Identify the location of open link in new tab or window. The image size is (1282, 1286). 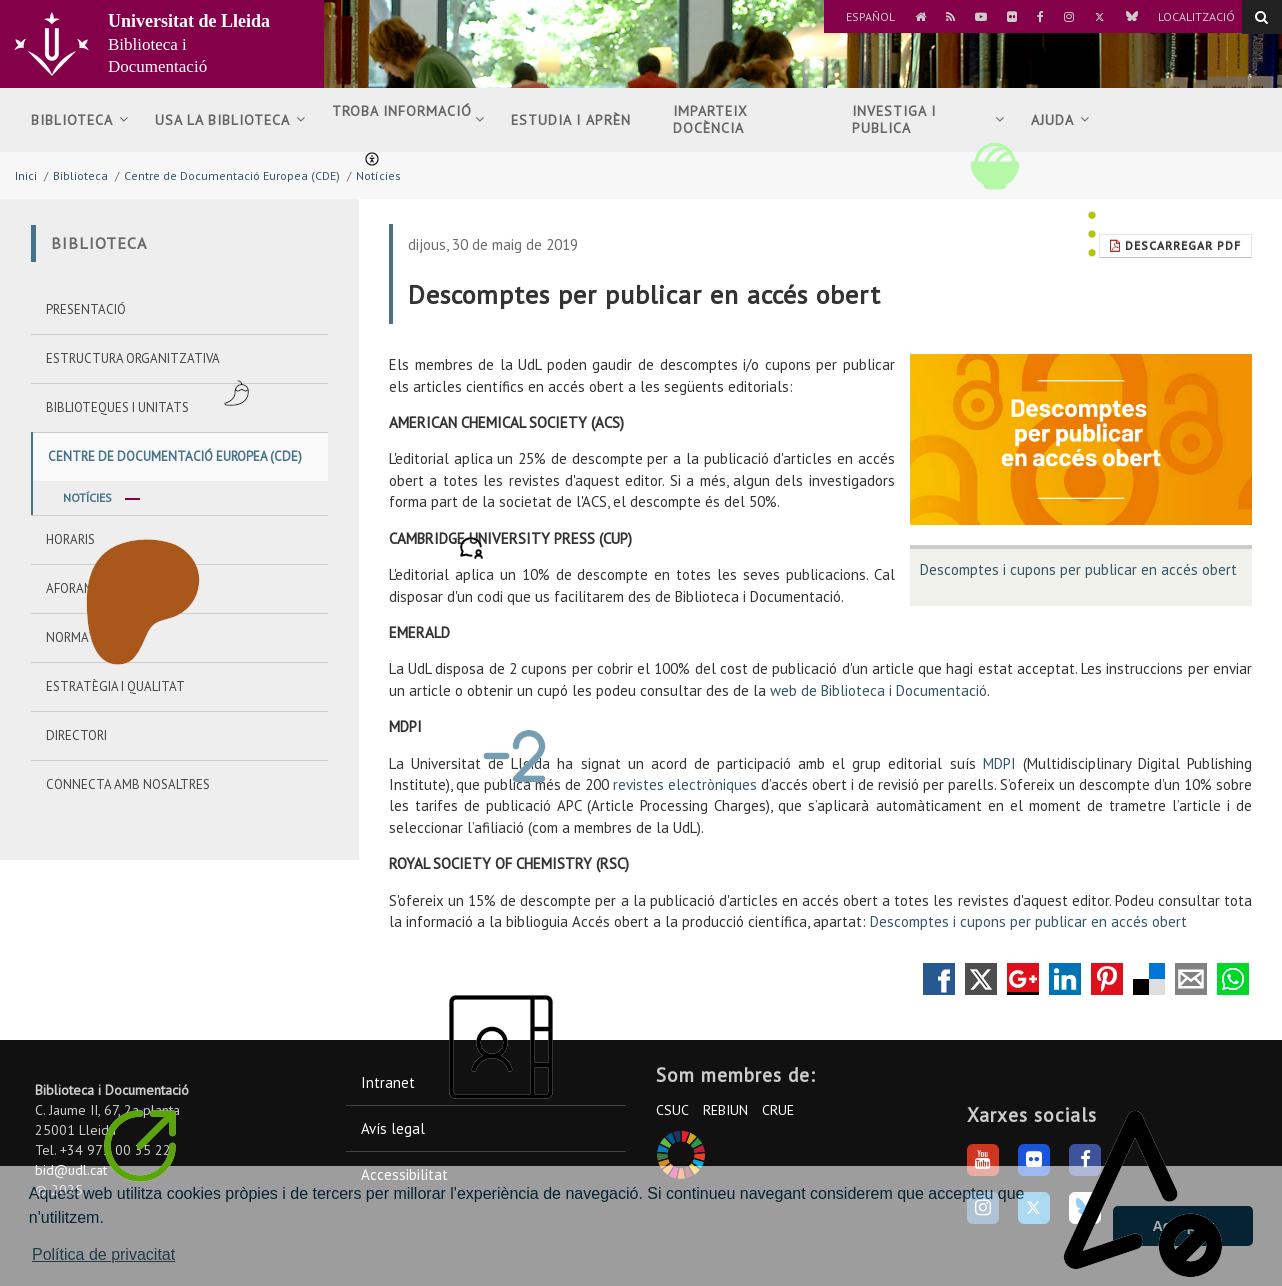
(140, 1146).